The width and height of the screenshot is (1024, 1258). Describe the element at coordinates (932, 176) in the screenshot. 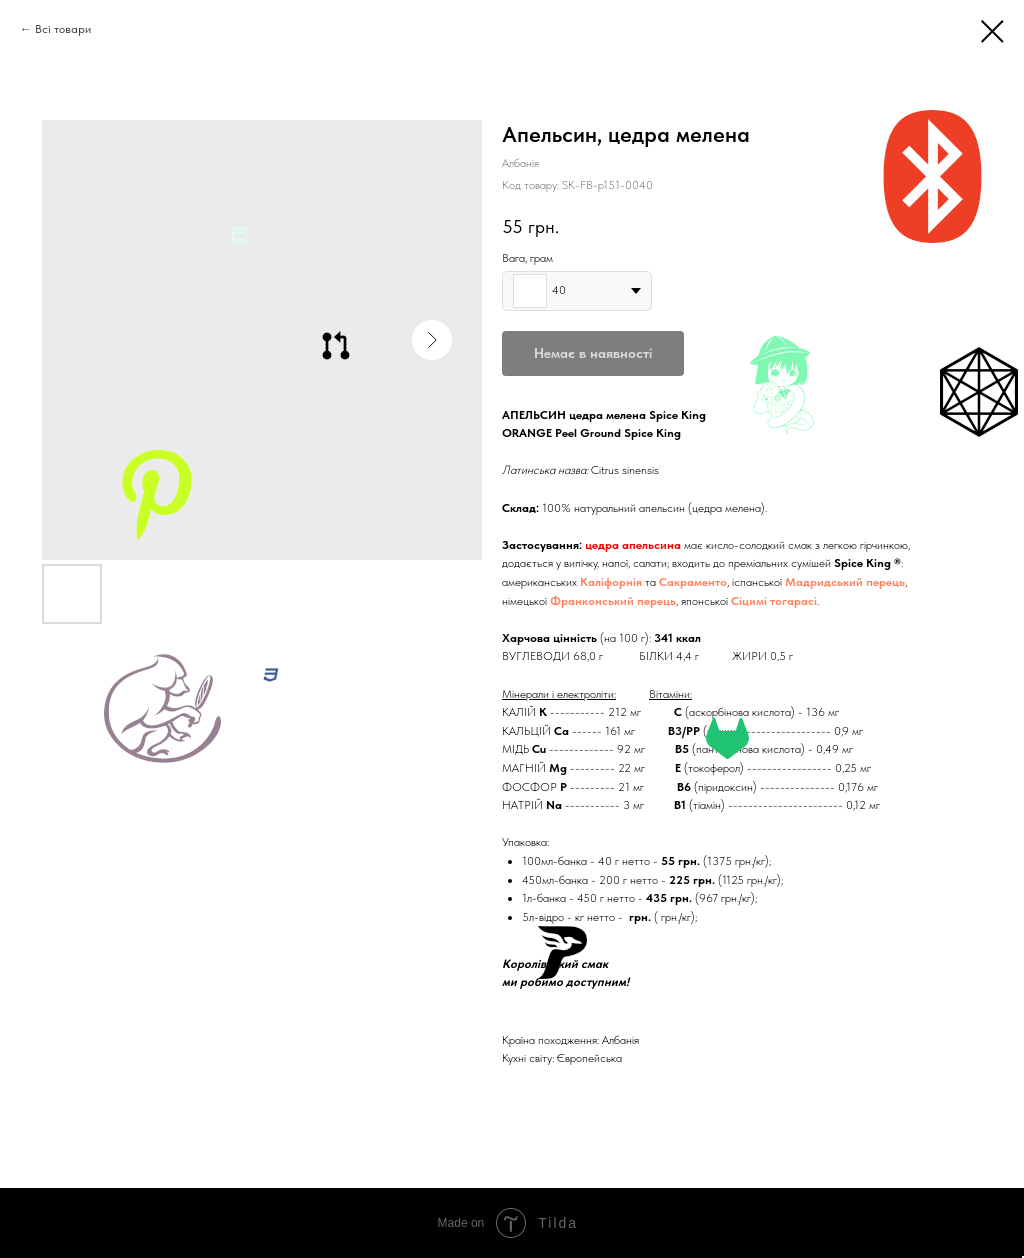

I see `toggle bluetooth connectivity on or off` at that location.